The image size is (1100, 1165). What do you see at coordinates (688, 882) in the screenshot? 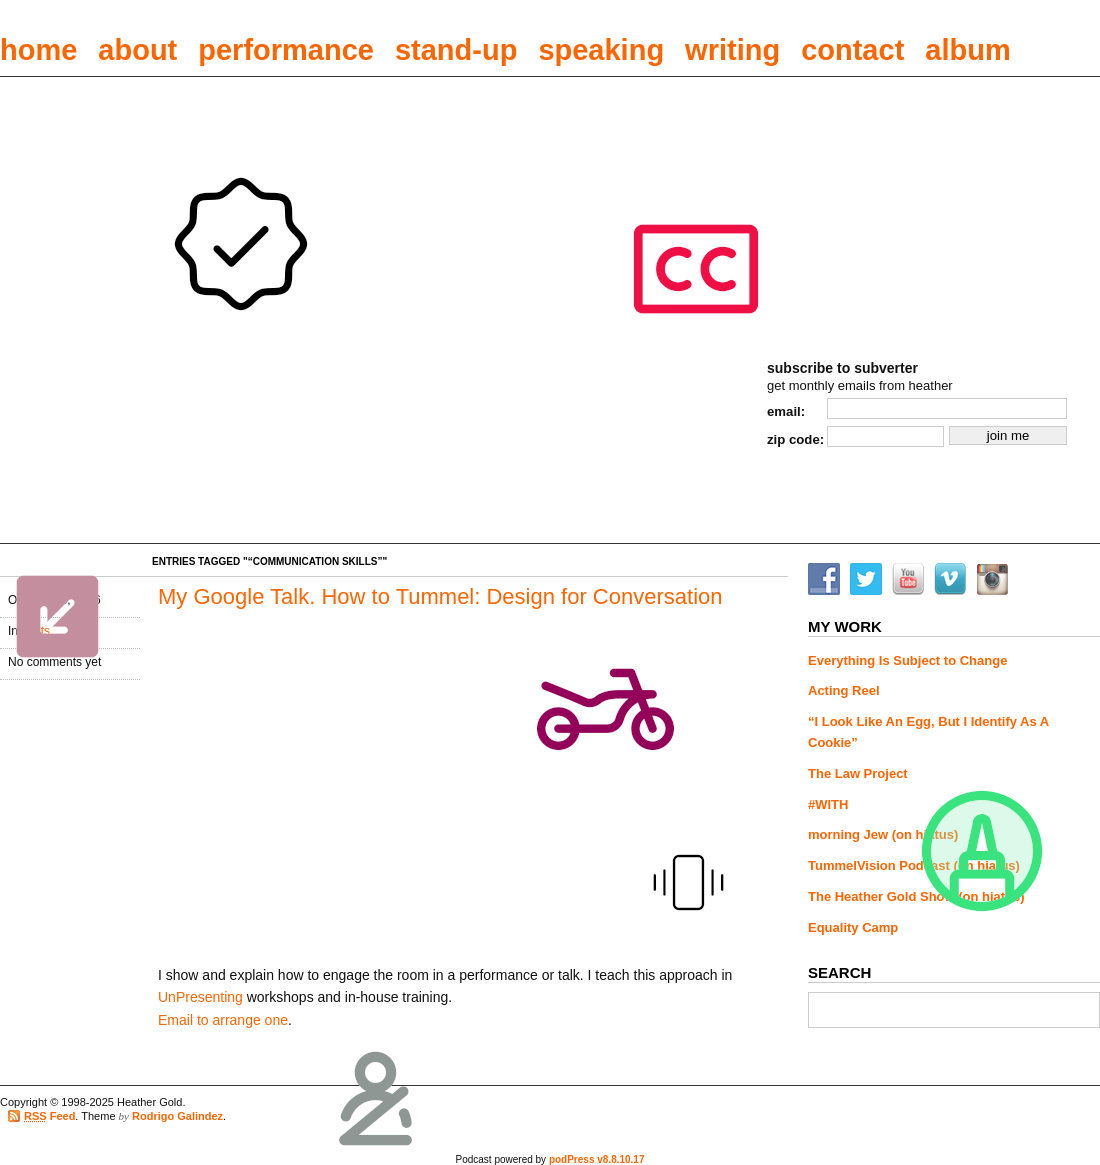
I see `toggle vibration mode on your device` at bounding box center [688, 882].